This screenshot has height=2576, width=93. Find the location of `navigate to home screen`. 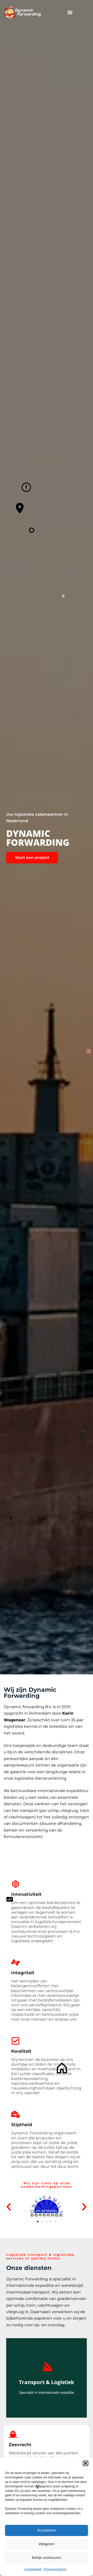

navigate to home screen is located at coordinates (62, 2068).